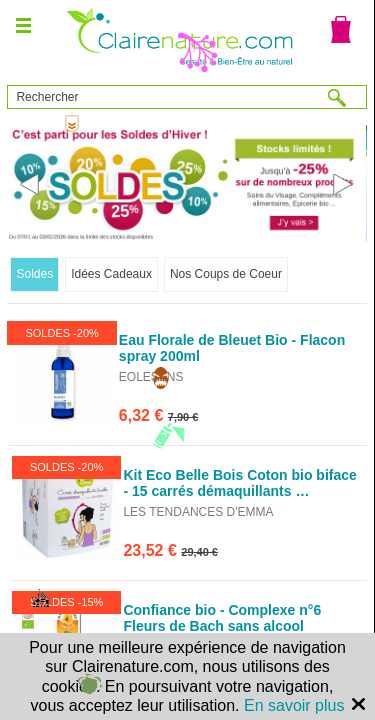 The image size is (375, 720). What do you see at coordinates (197, 51) in the screenshot?
I see `elderberry ingredient or crafting material` at bounding box center [197, 51].